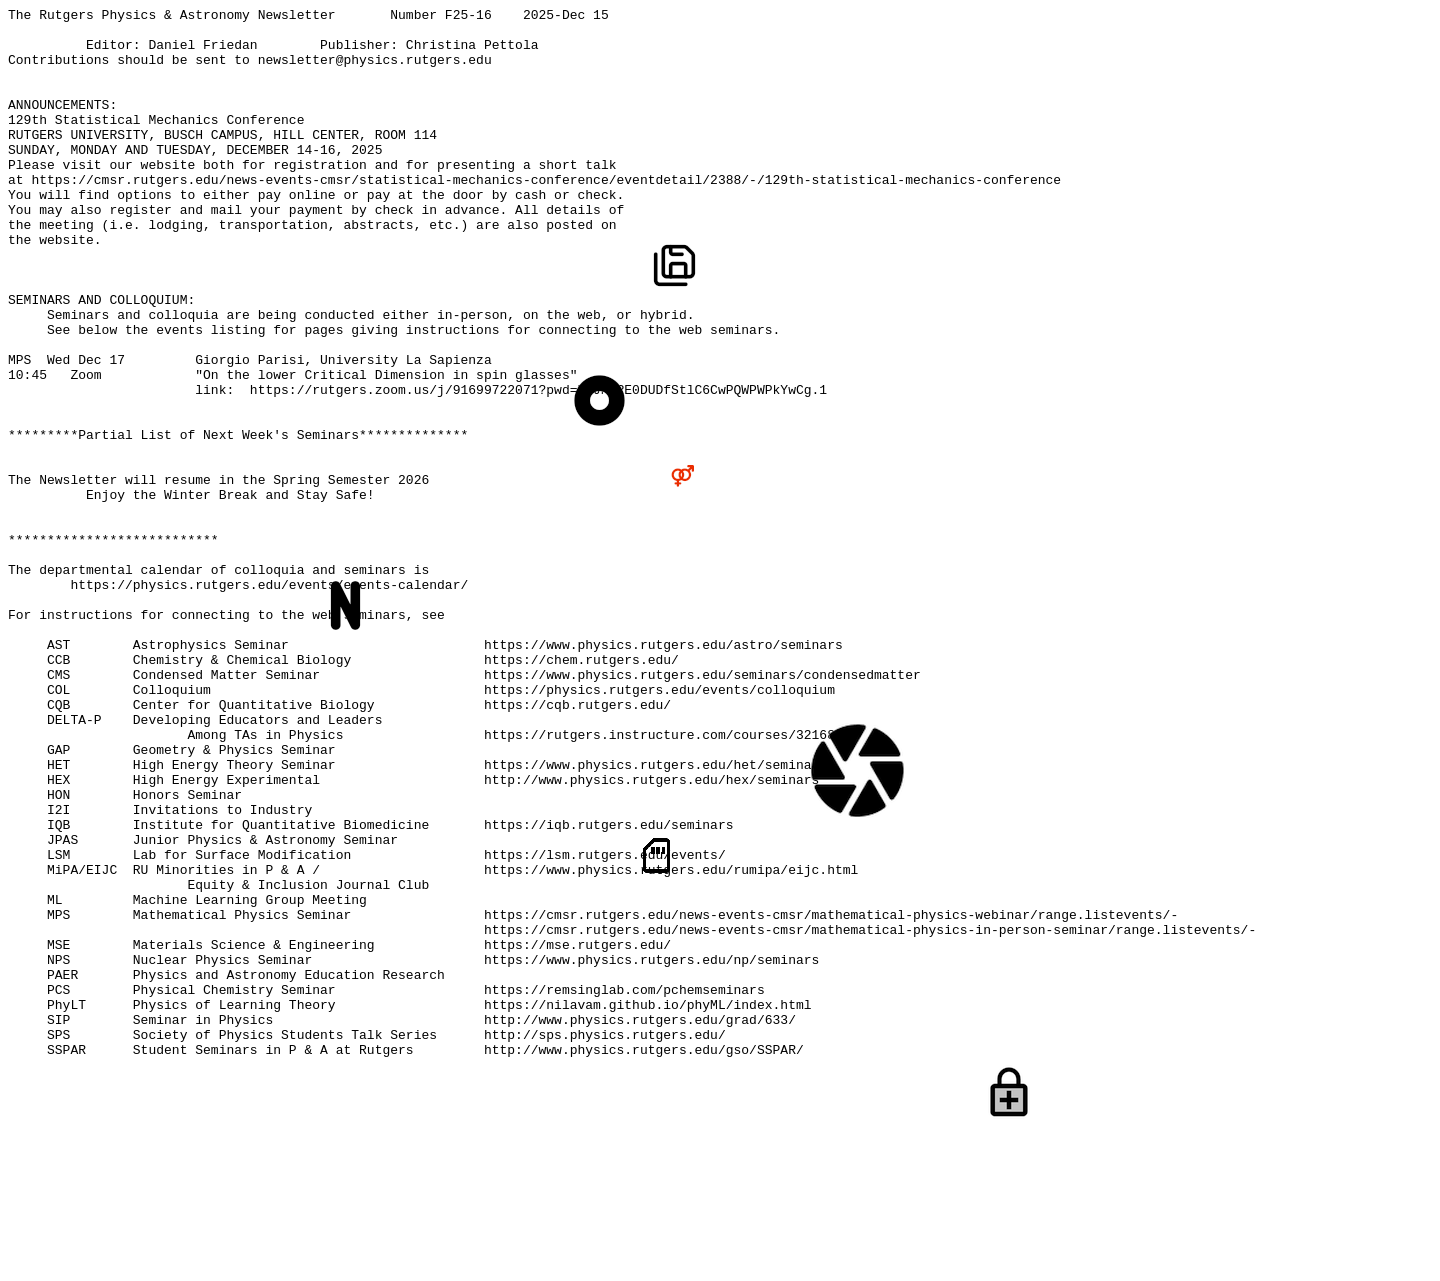 Image resolution: width=1440 pixels, height=1281 pixels. I want to click on save all open files at once, so click(674, 265).